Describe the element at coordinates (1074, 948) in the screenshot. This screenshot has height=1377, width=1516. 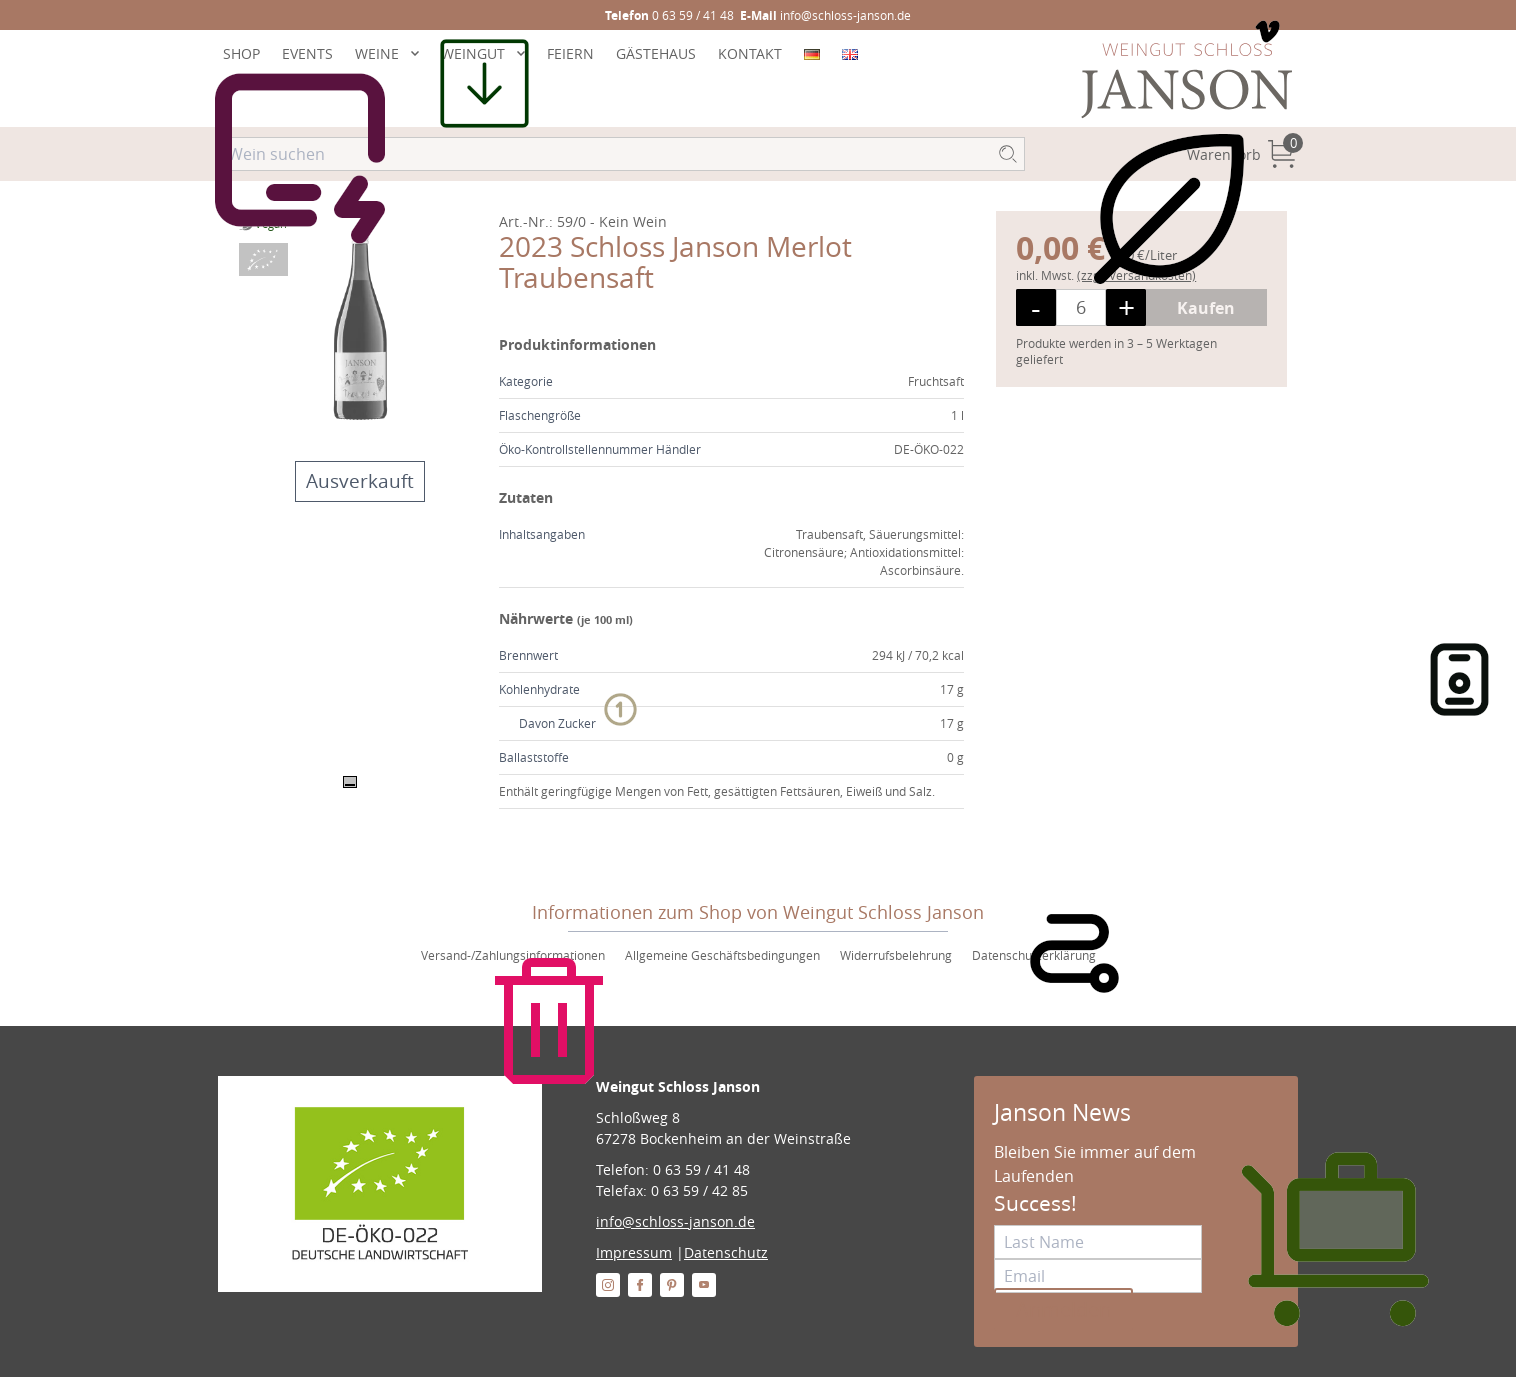
I see `view or edit a route path` at that location.